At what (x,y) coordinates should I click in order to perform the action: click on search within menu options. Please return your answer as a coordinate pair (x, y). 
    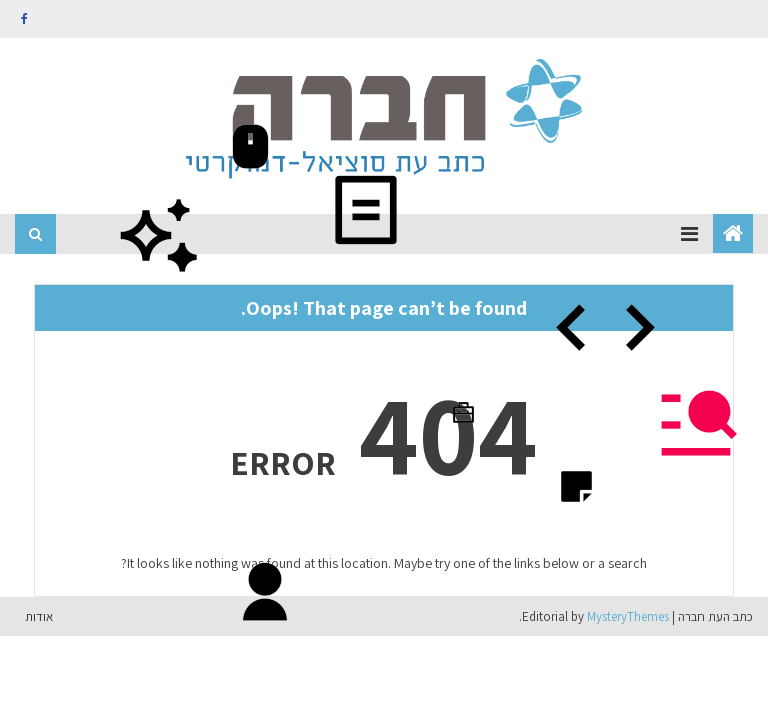
    Looking at the image, I should click on (696, 425).